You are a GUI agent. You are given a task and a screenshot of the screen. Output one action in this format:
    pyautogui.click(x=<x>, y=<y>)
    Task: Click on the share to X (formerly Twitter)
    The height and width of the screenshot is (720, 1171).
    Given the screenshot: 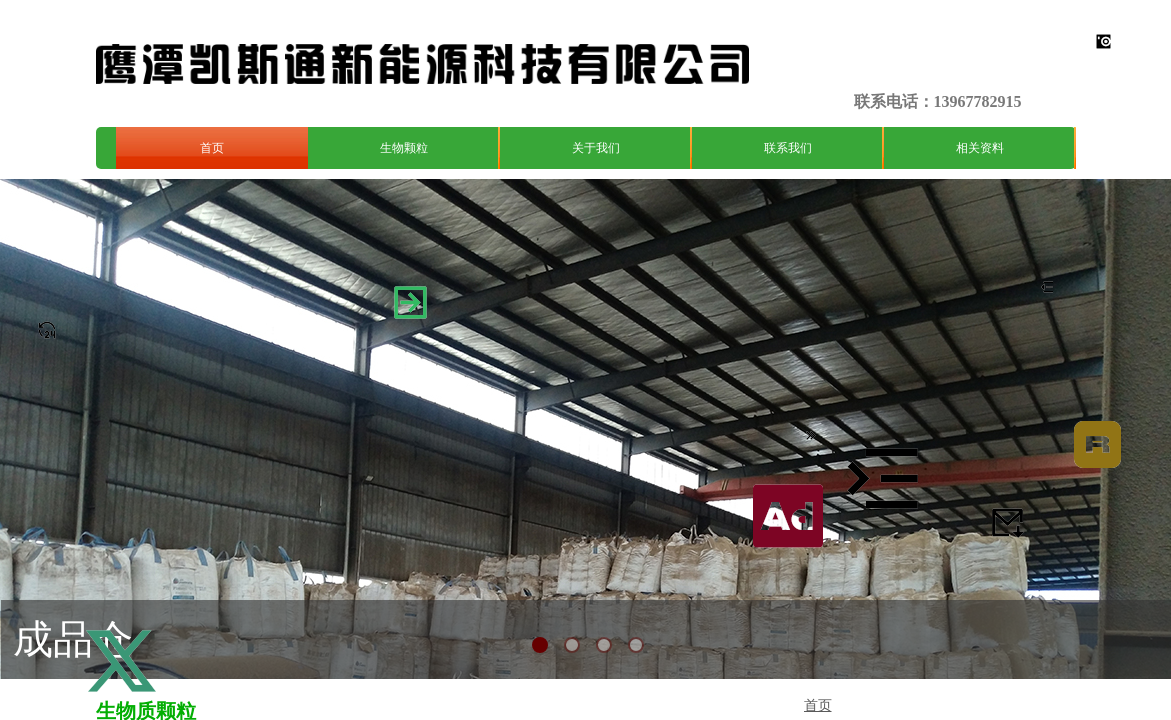 What is the action you would take?
    pyautogui.click(x=121, y=661)
    